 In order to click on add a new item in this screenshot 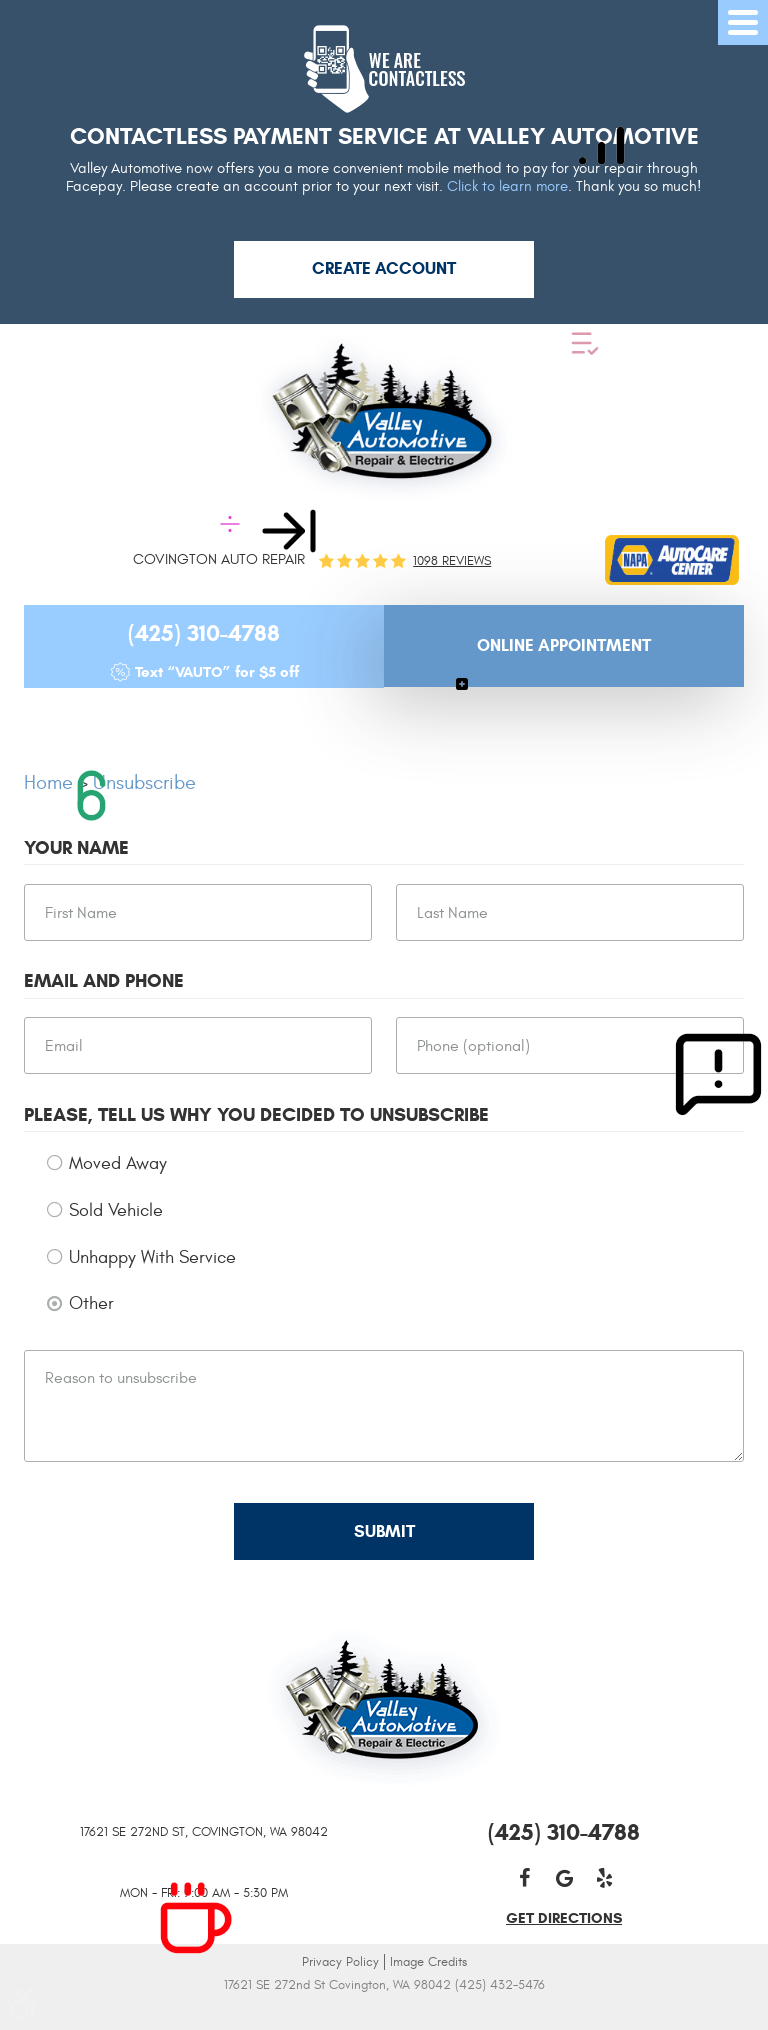, I will do `click(462, 684)`.